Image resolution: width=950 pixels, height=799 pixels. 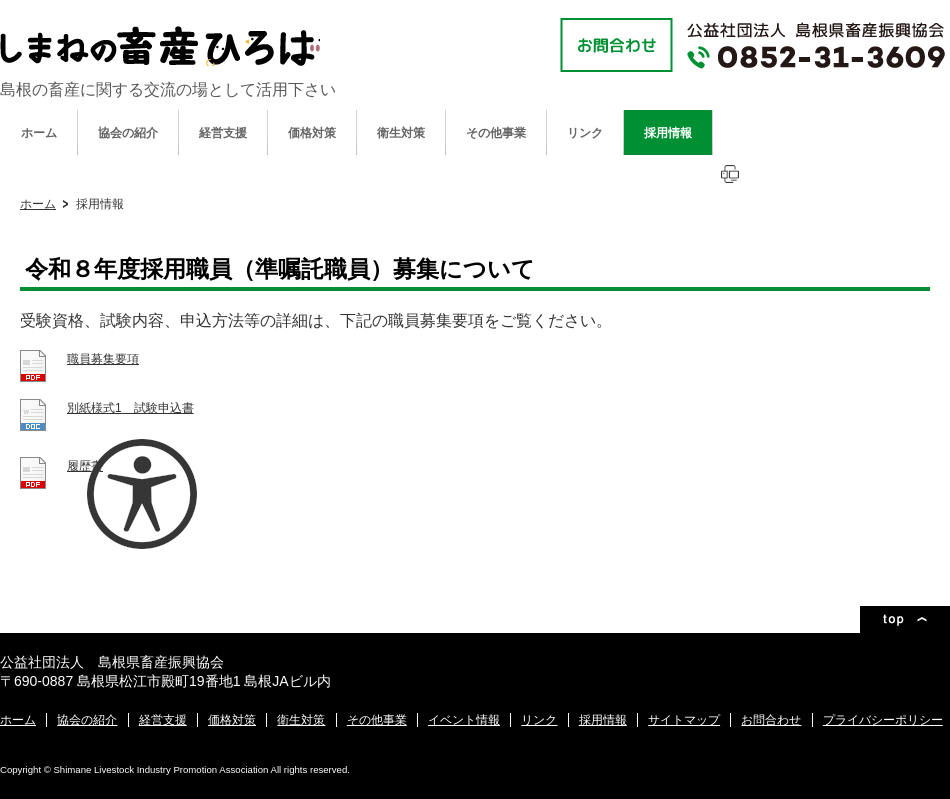 I want to click on manage connected devices and peripherals, so click(x=730, y=174).